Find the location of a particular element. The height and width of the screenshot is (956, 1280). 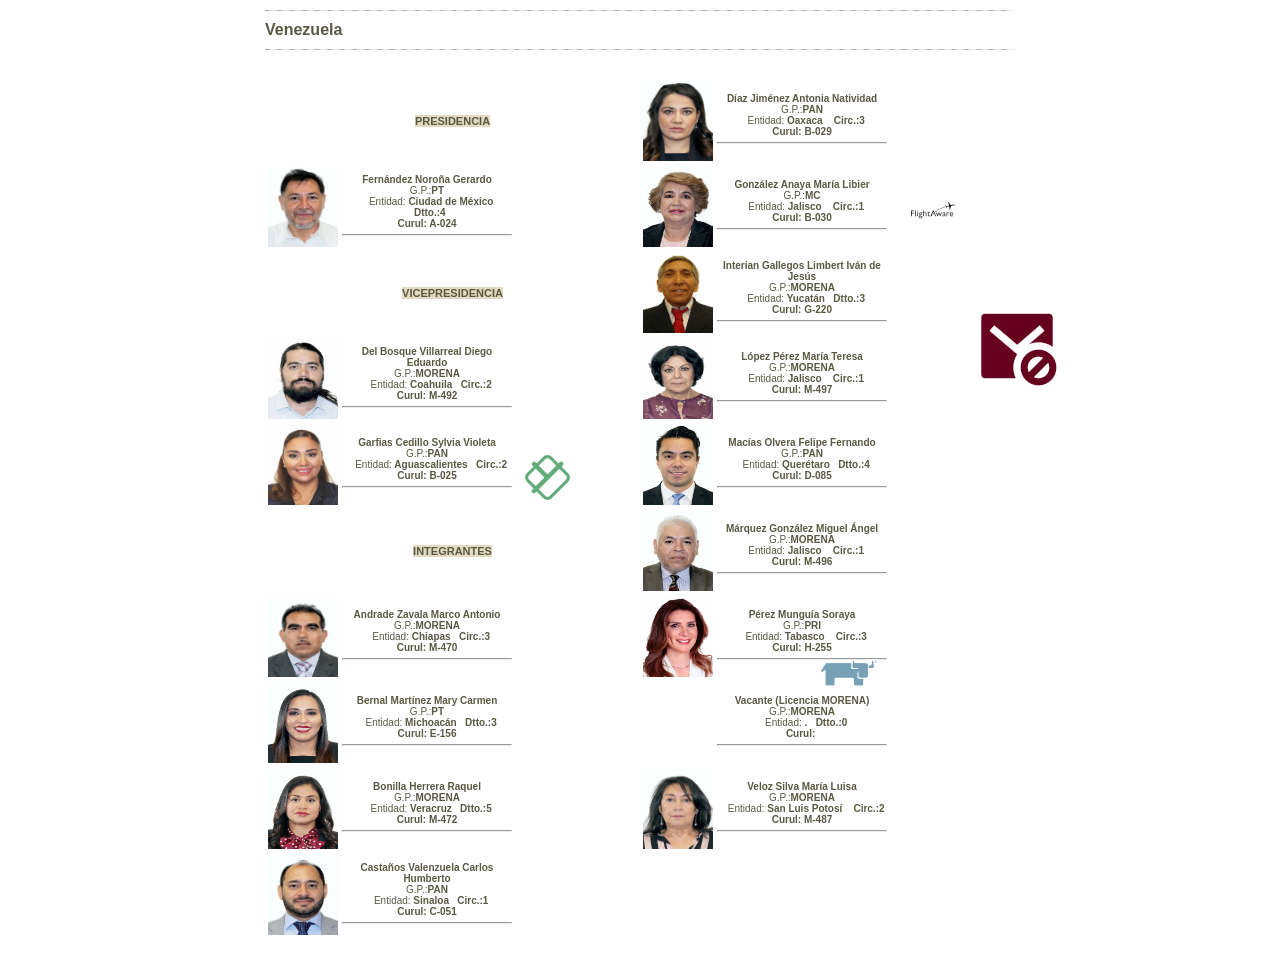

blocked or spam email indicator is located at coordinates (1017, 346).